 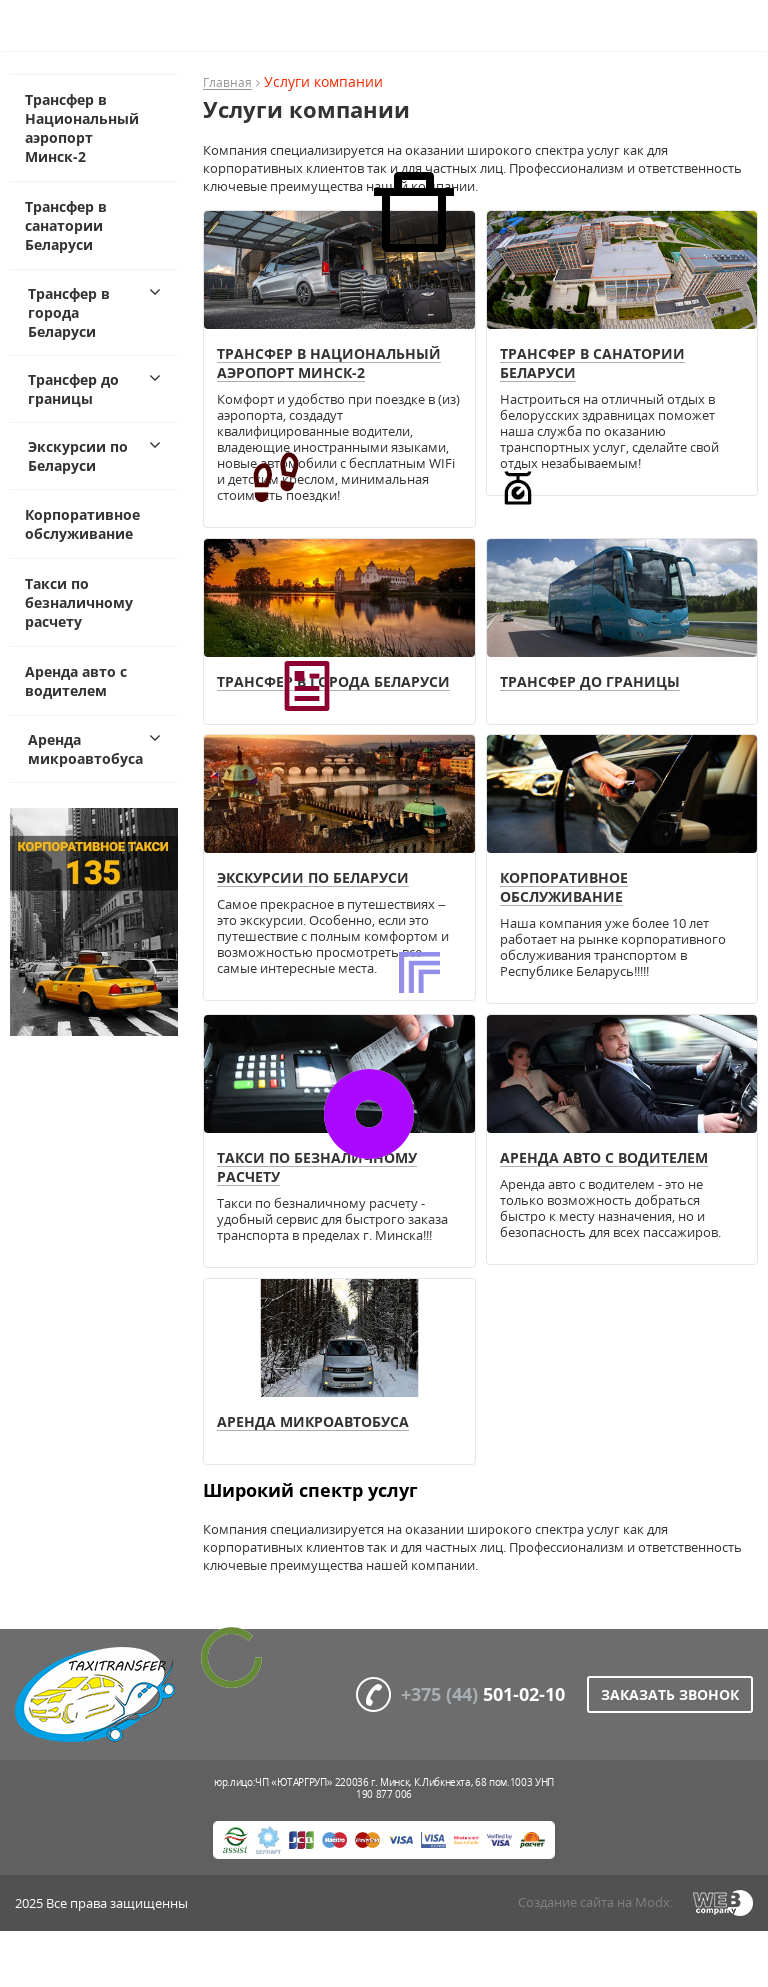 I want to click on view walking directions or pedestrian route, so click(x=274, y=477).